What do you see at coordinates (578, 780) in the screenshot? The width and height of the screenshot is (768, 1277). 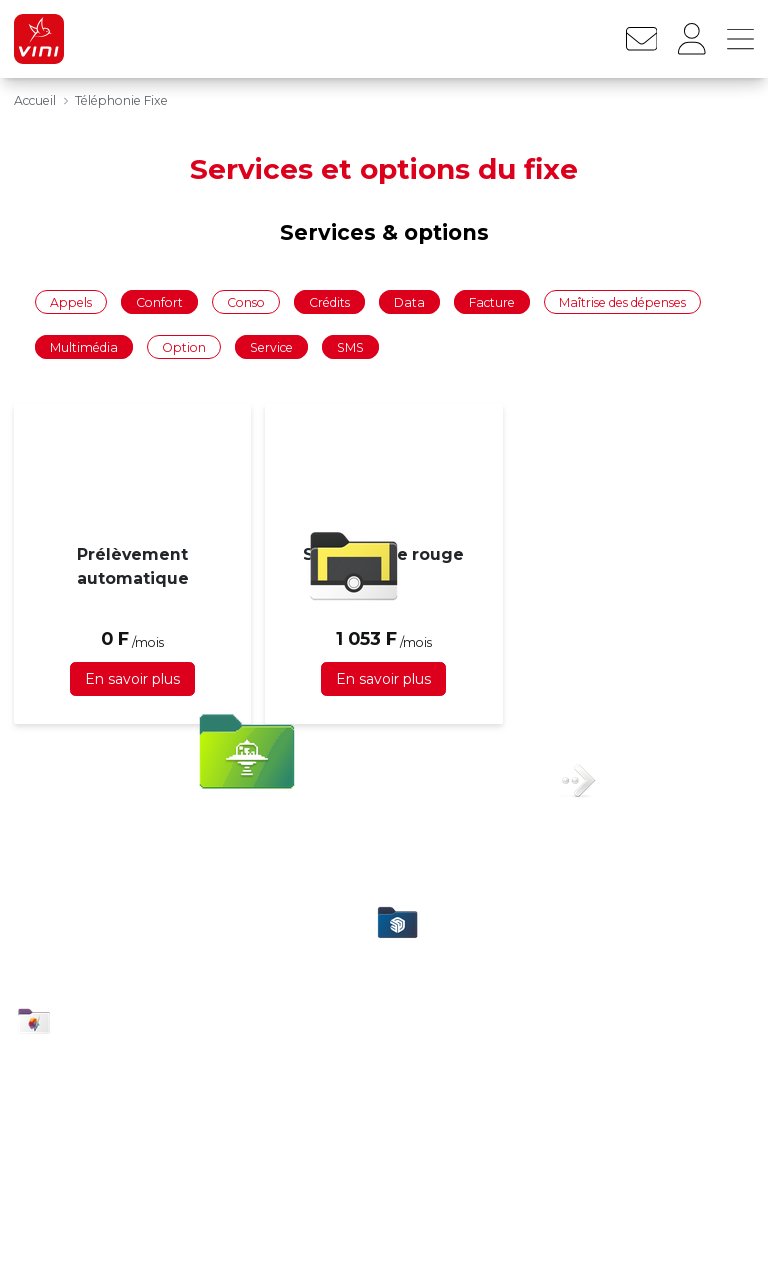 I see `go back to the previous screen or page` at bounding box center [578, 780].